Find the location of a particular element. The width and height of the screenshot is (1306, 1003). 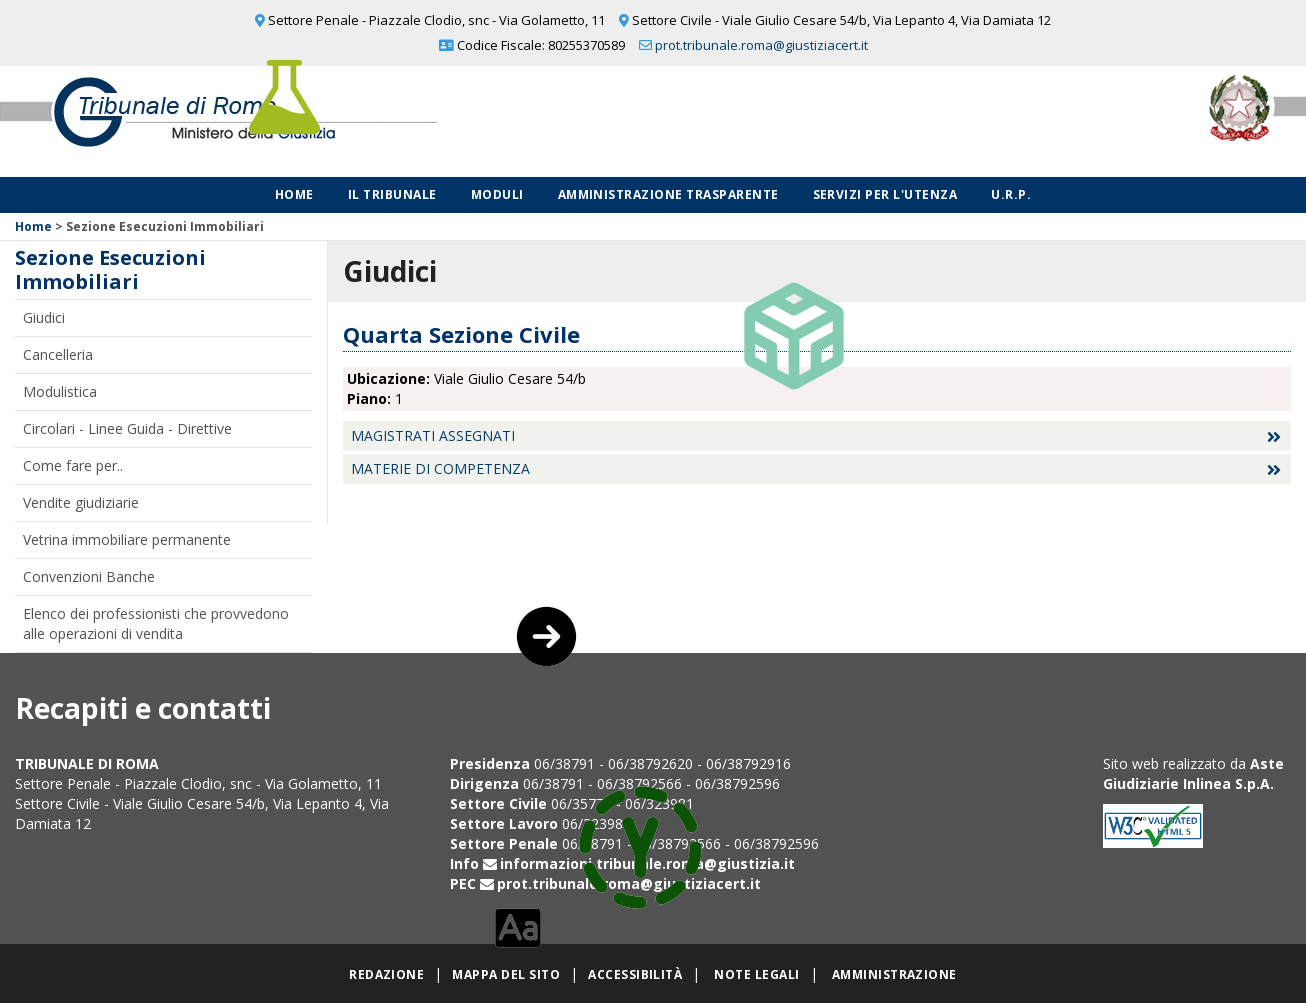

proceed to the next step is located at coordinates (546, 636).